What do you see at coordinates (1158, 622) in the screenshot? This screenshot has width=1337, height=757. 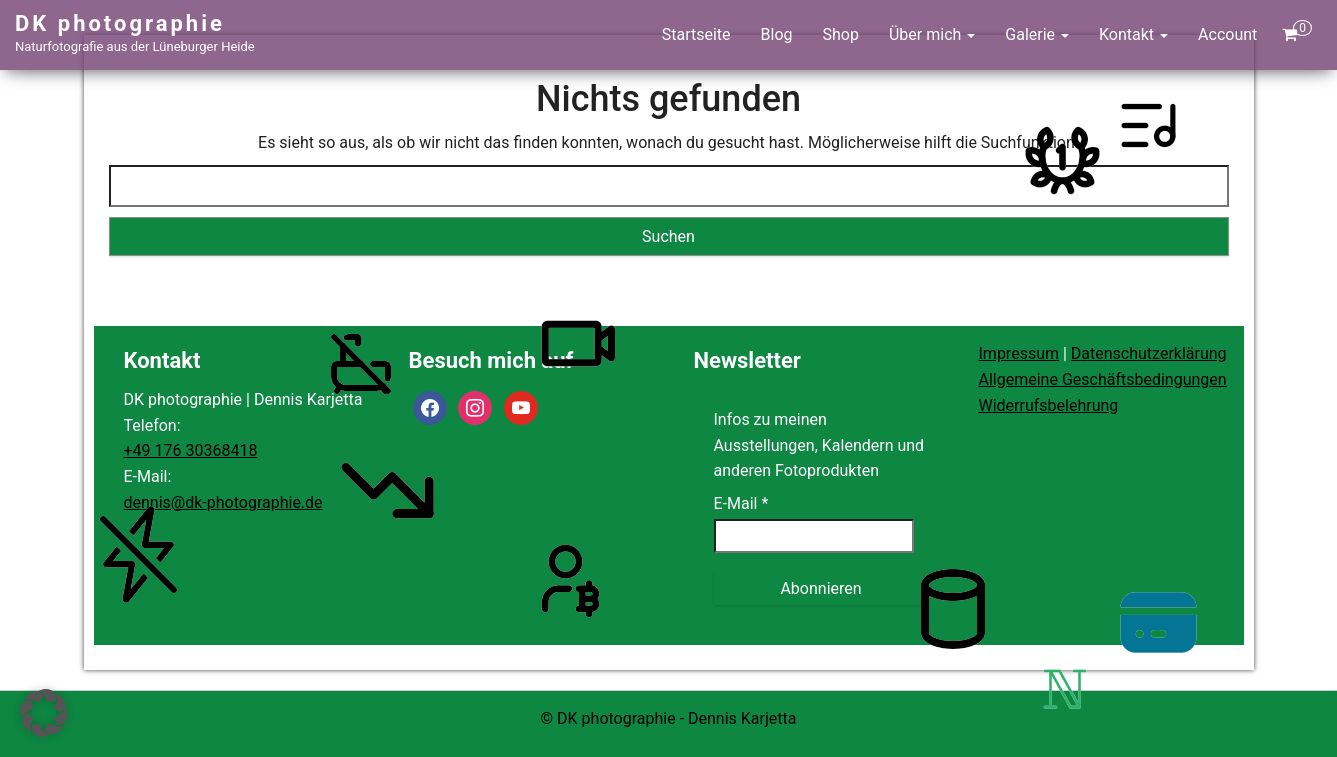 I see `manage payment methods` at bounding box center [1158, 622].